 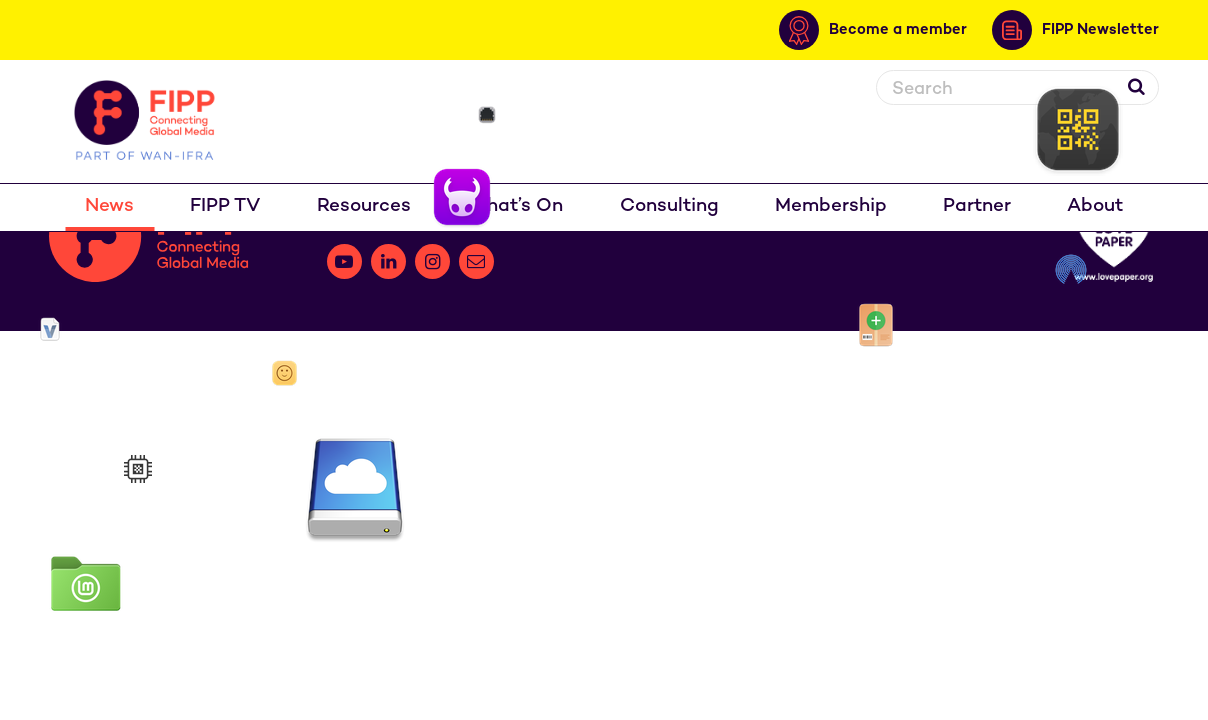 What do you see at coordinates (50, 329) in the screenshot?
I see `a v programming language source file` at bounding box center [50, 329].